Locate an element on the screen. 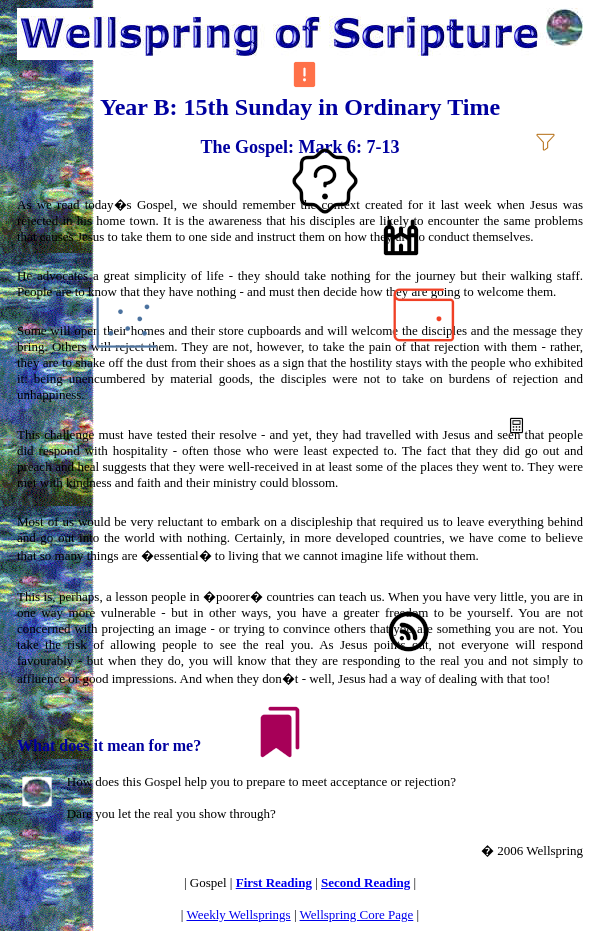  open the calculator app is located at coordinates (516, 425).